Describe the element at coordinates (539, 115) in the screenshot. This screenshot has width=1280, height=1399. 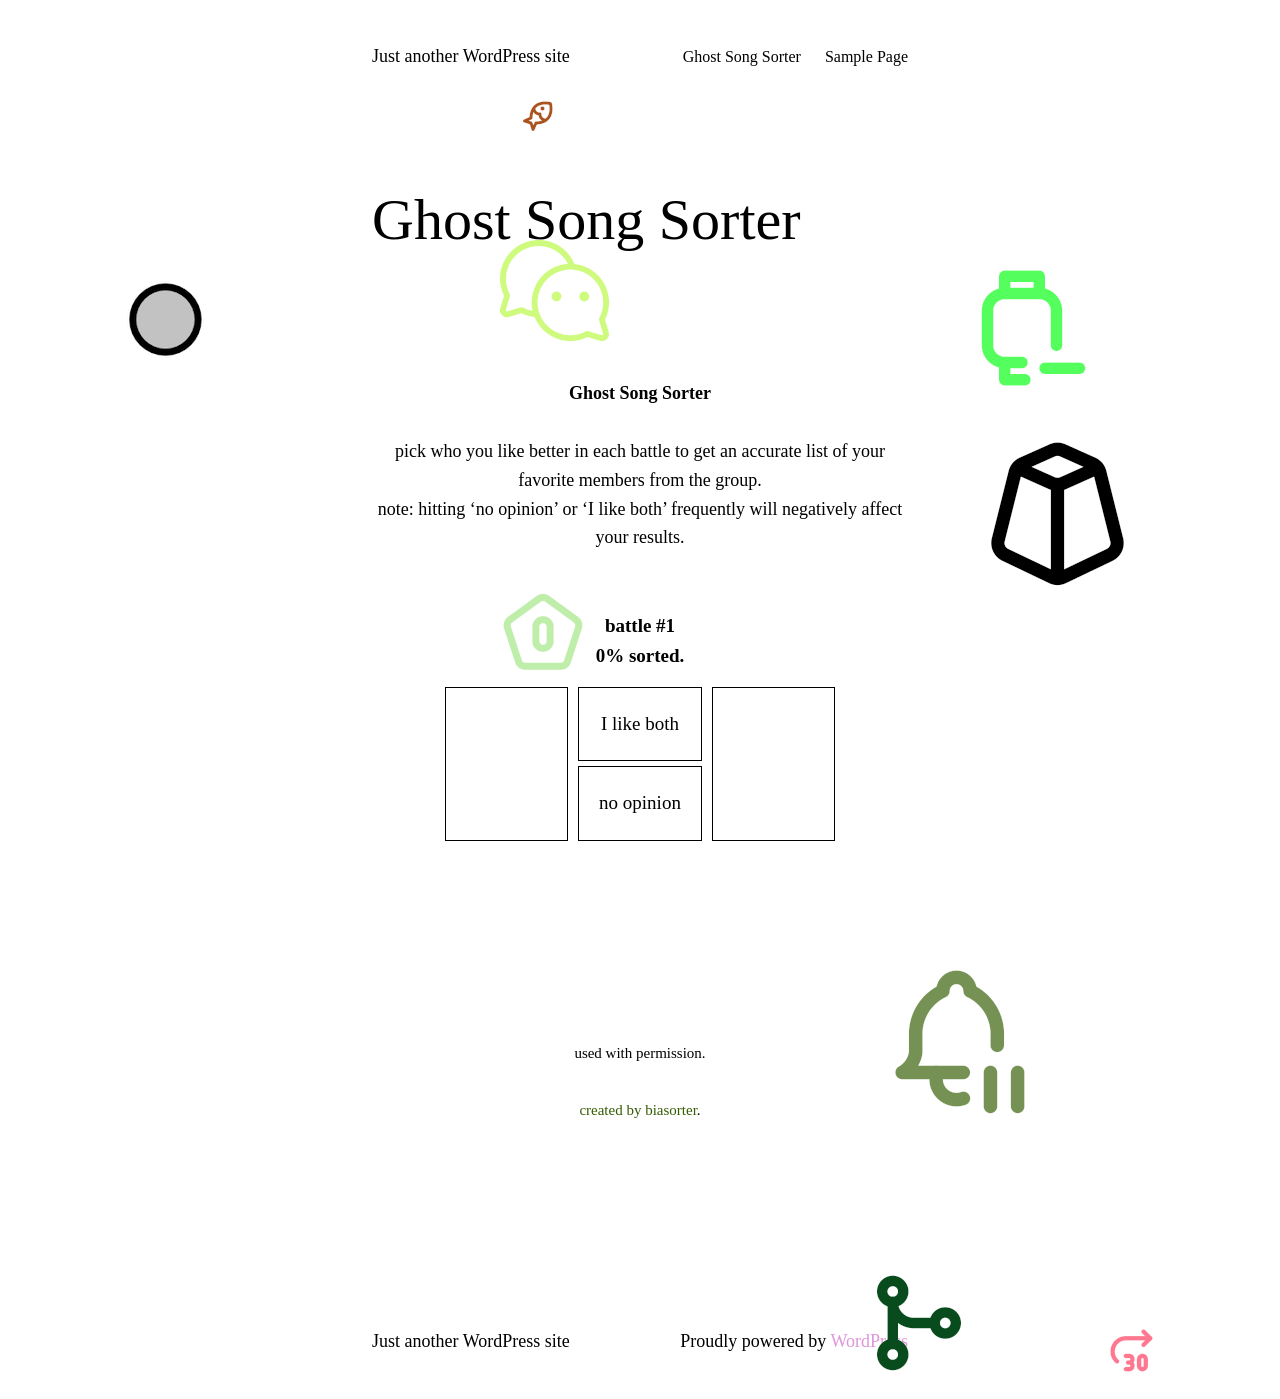
I see `browse seafood or fish-related content` at that location.